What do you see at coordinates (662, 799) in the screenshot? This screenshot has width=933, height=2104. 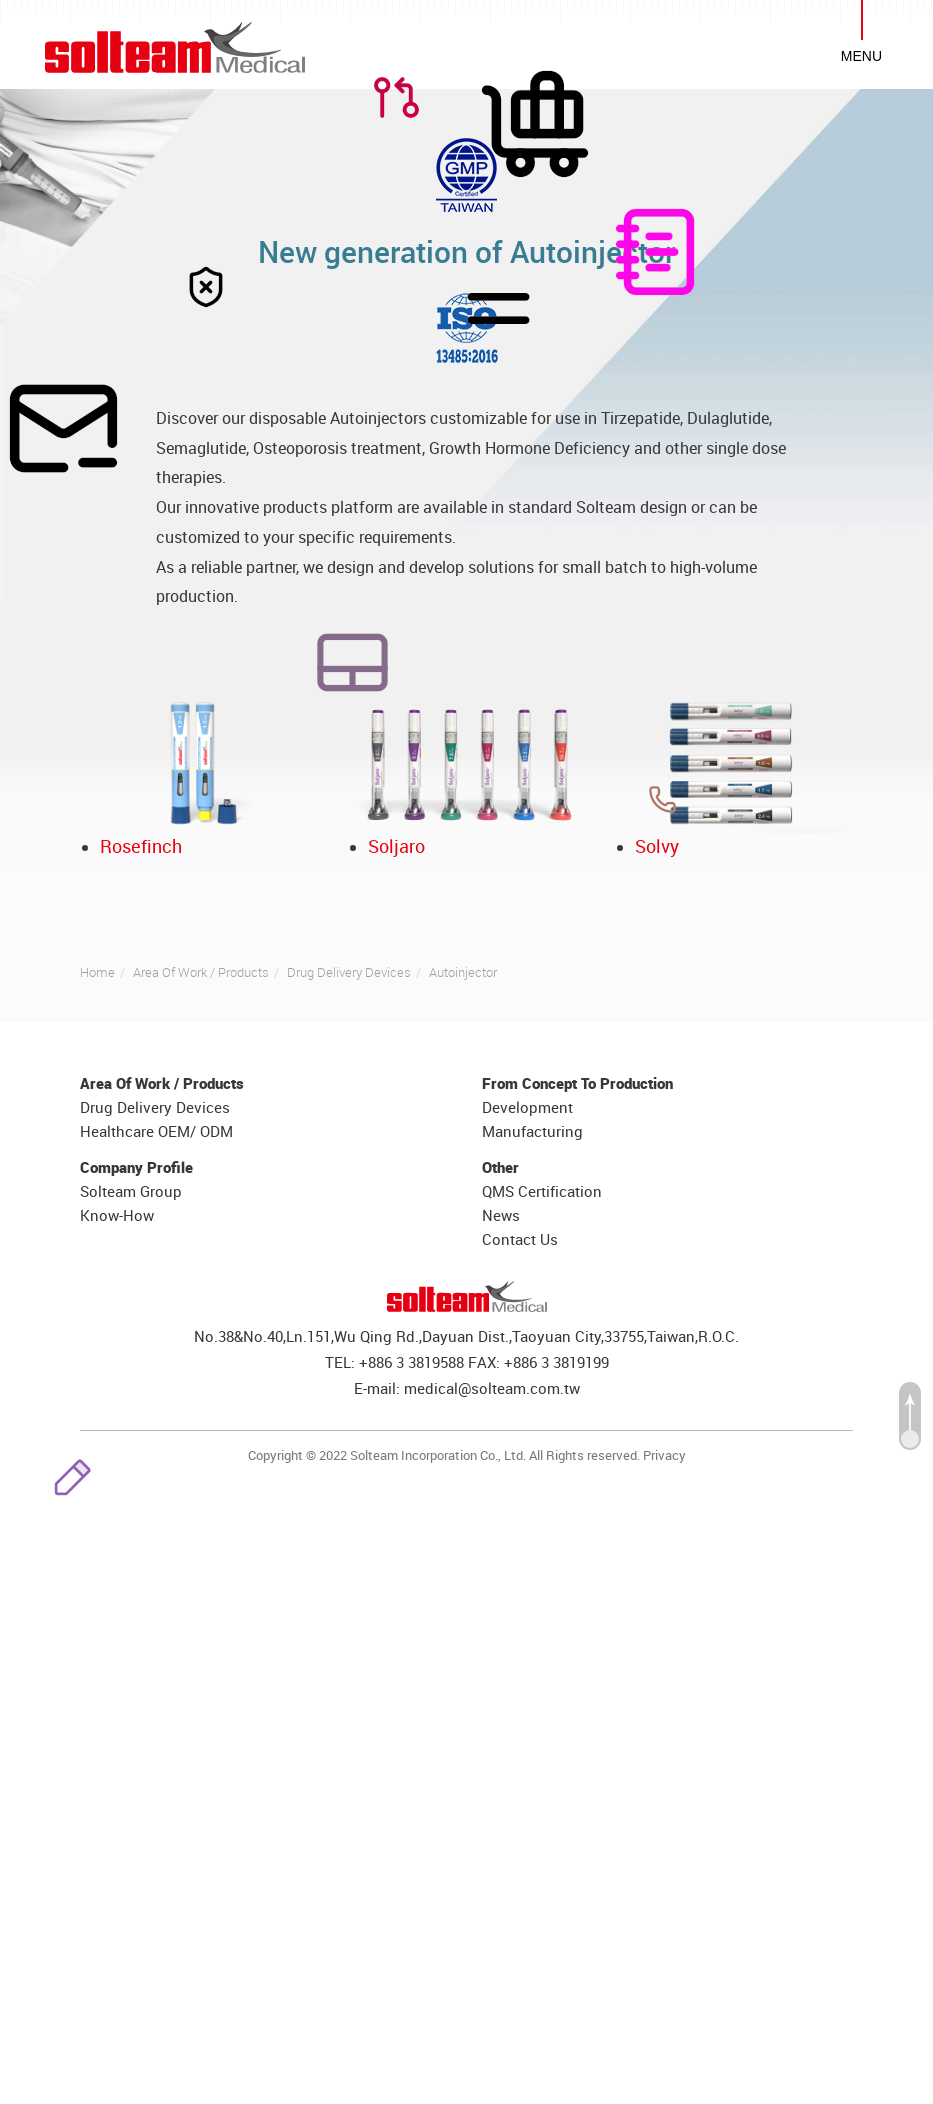 I see `make a phone call` at bounding box center [662, 799].